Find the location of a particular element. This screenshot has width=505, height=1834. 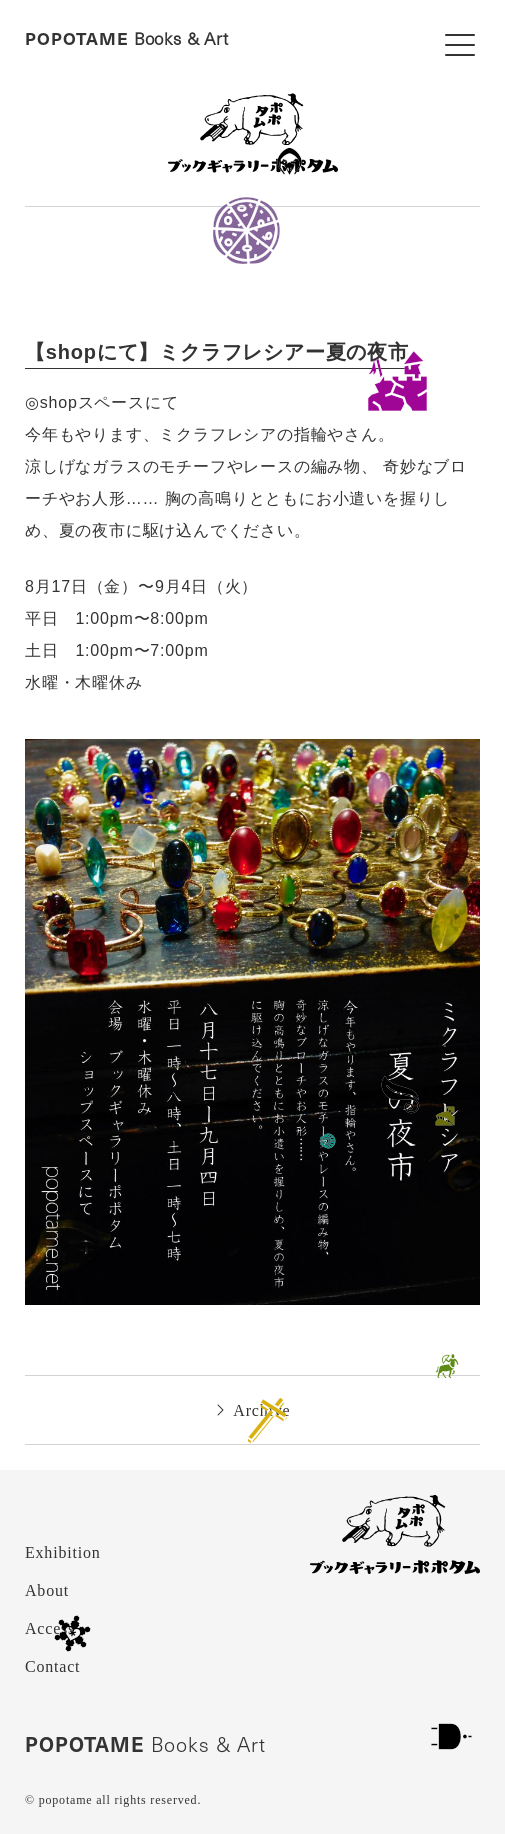

indicates natural or organic content is located at coordinates (400, 1094).